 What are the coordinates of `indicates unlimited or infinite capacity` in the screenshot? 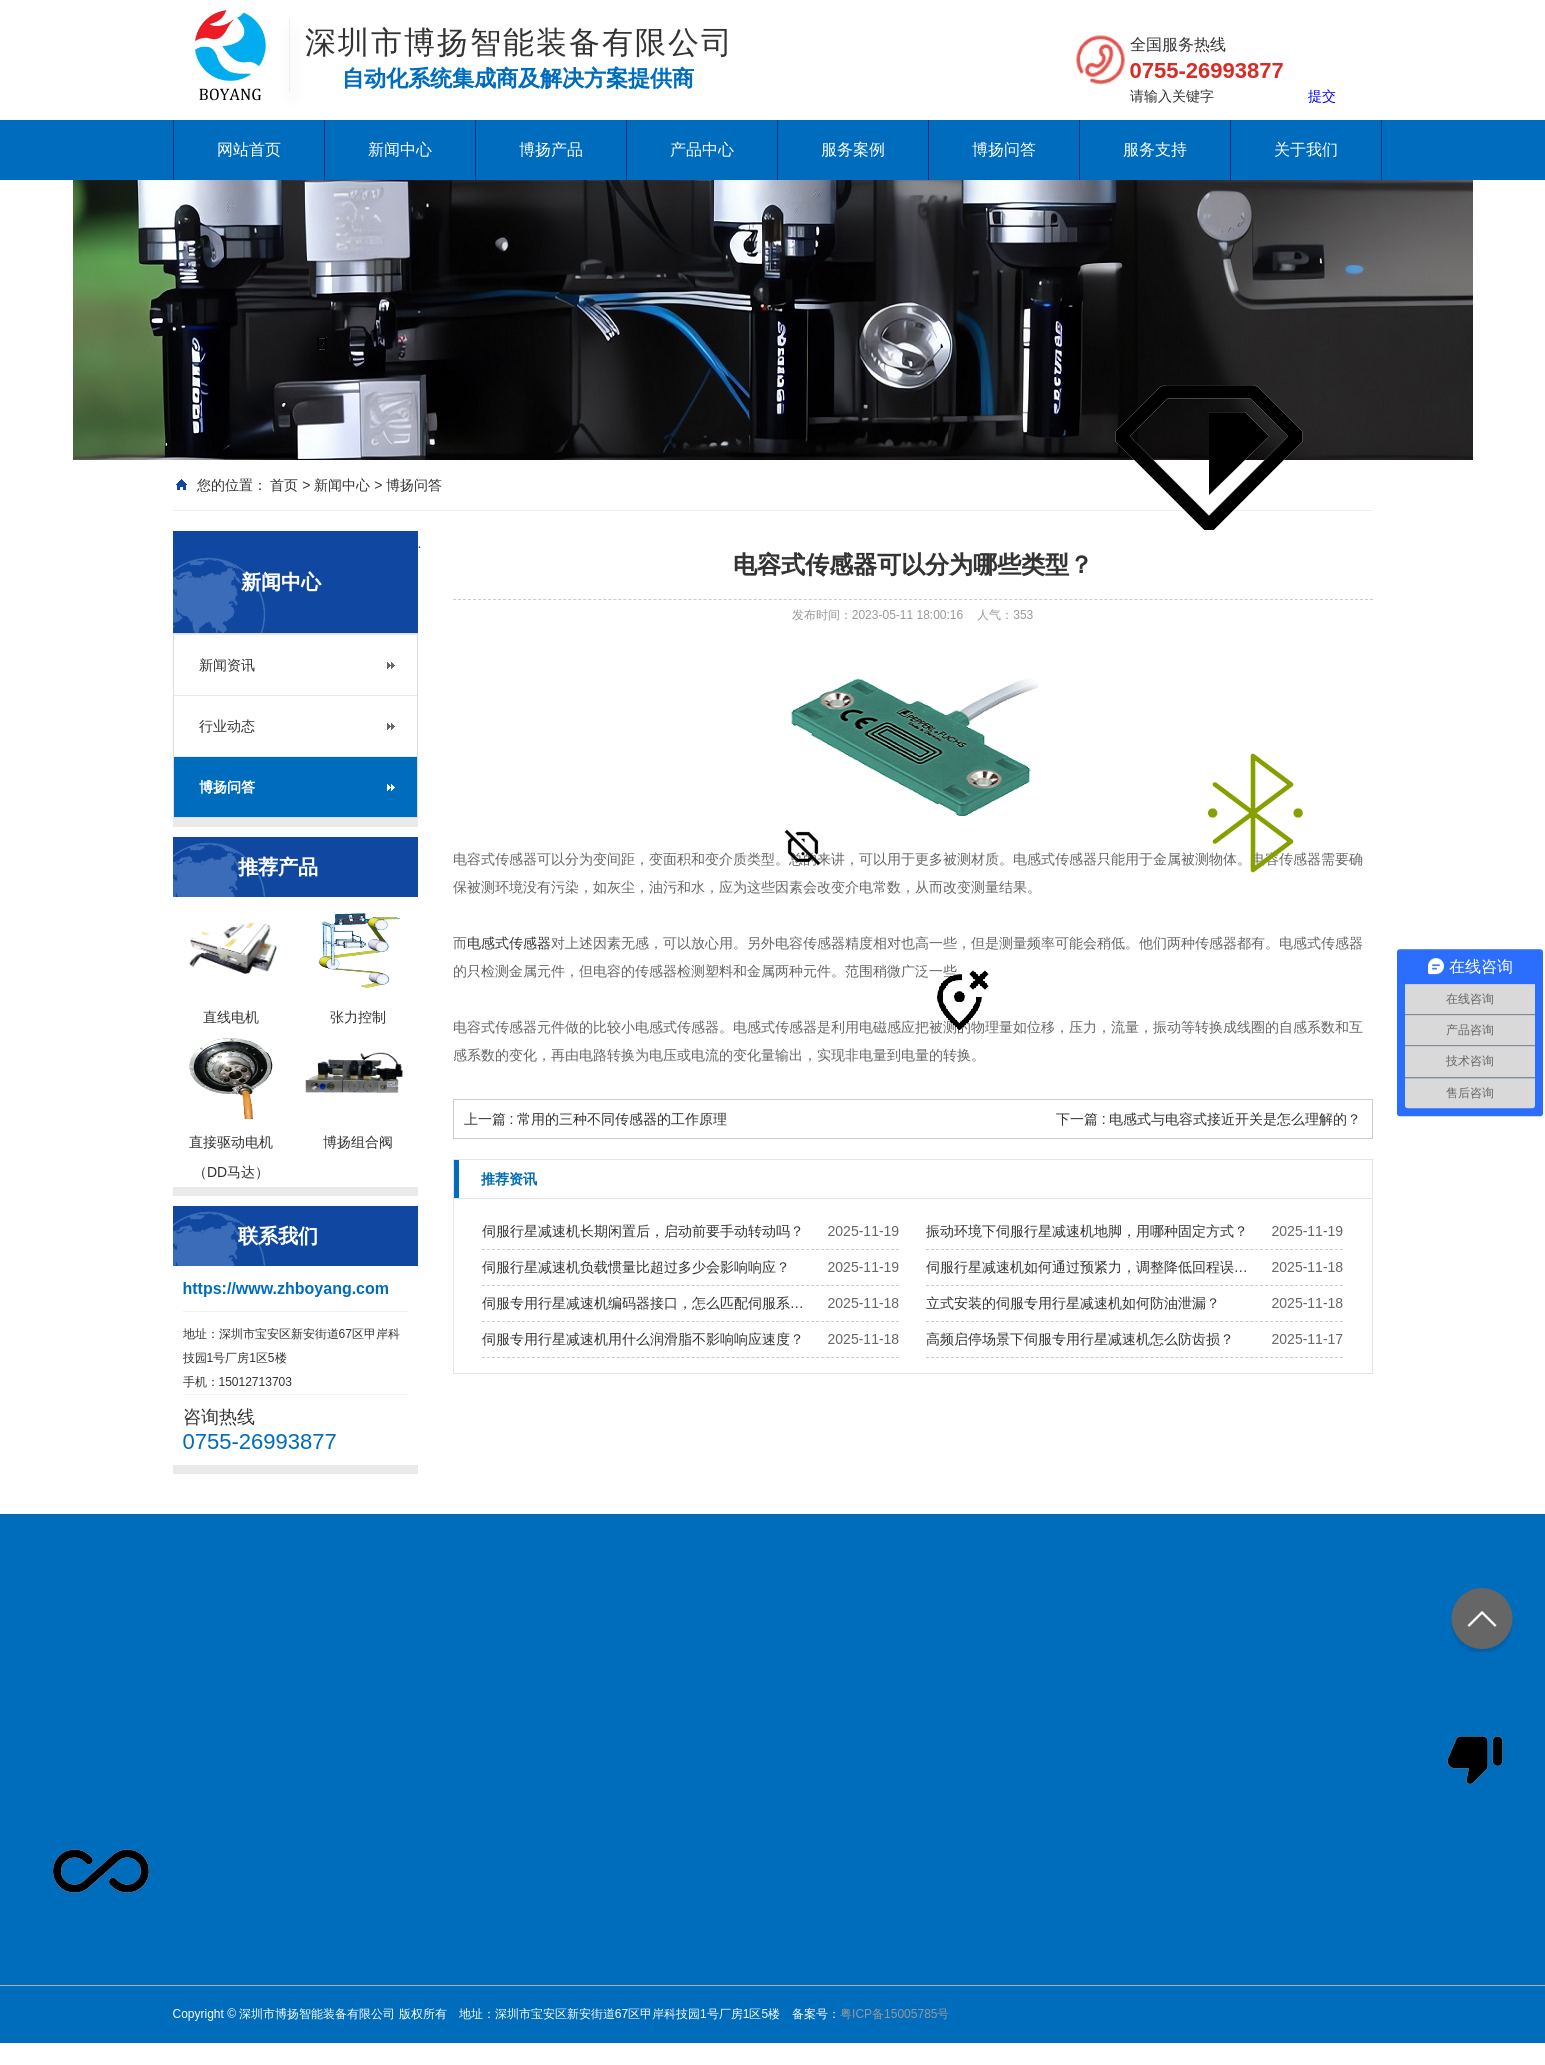 It's located at (101, 1871).